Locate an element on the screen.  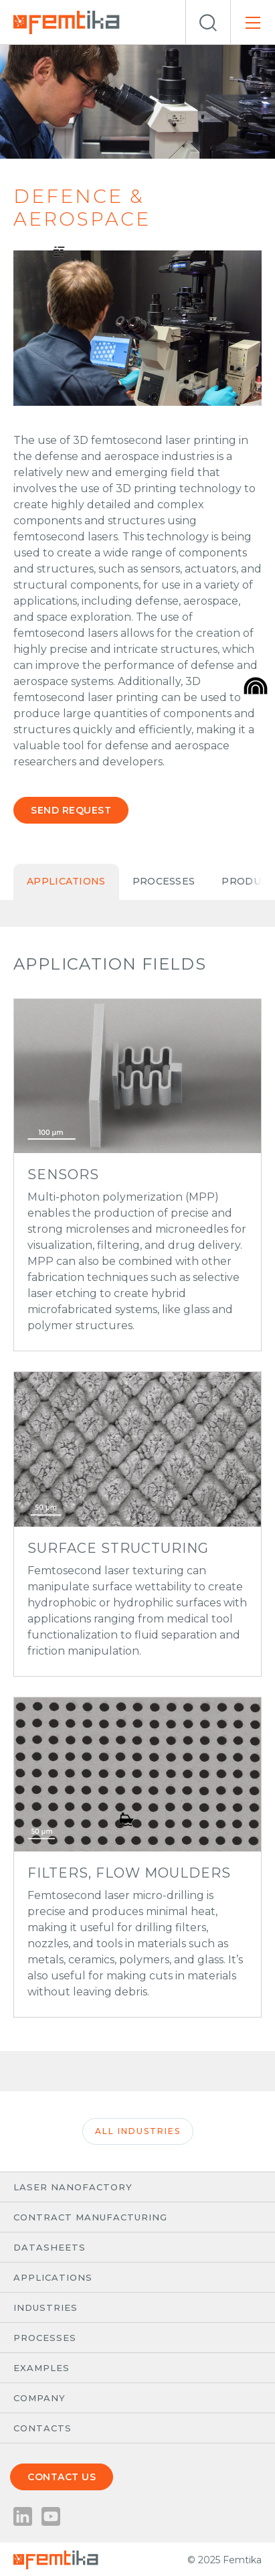
indicates misty or foggy weather conditions is located at coordinates (59, 251).